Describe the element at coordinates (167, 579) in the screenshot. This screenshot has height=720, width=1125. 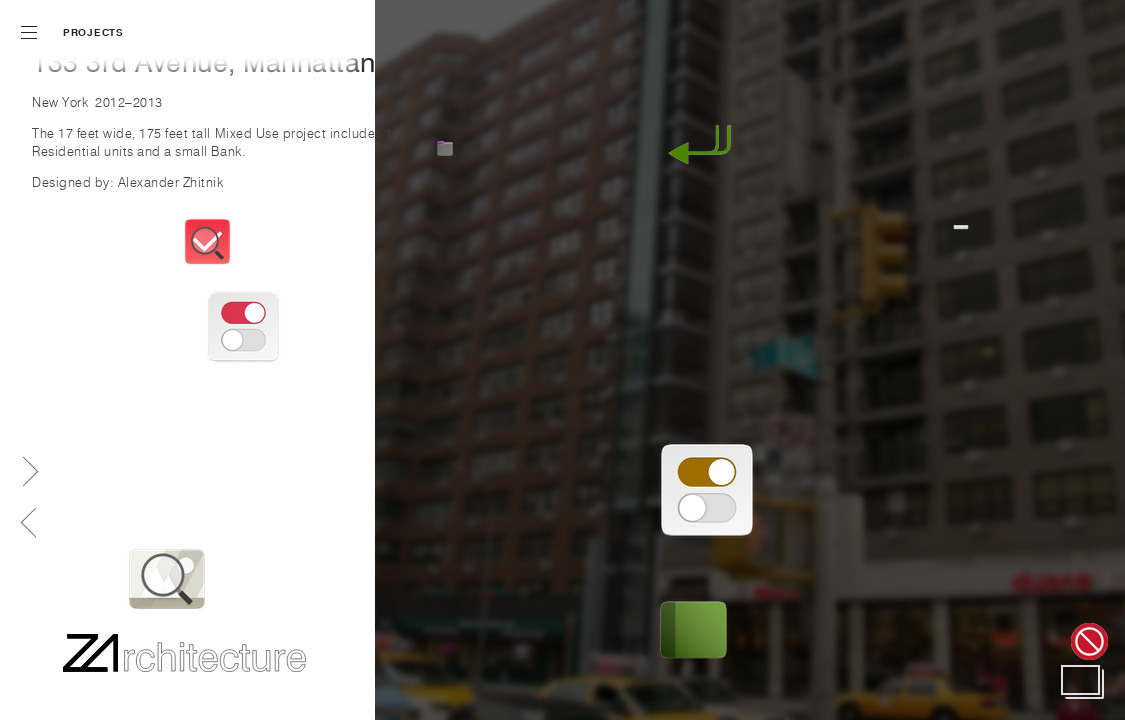
I see `open eye of gnome image viewer` at that location.